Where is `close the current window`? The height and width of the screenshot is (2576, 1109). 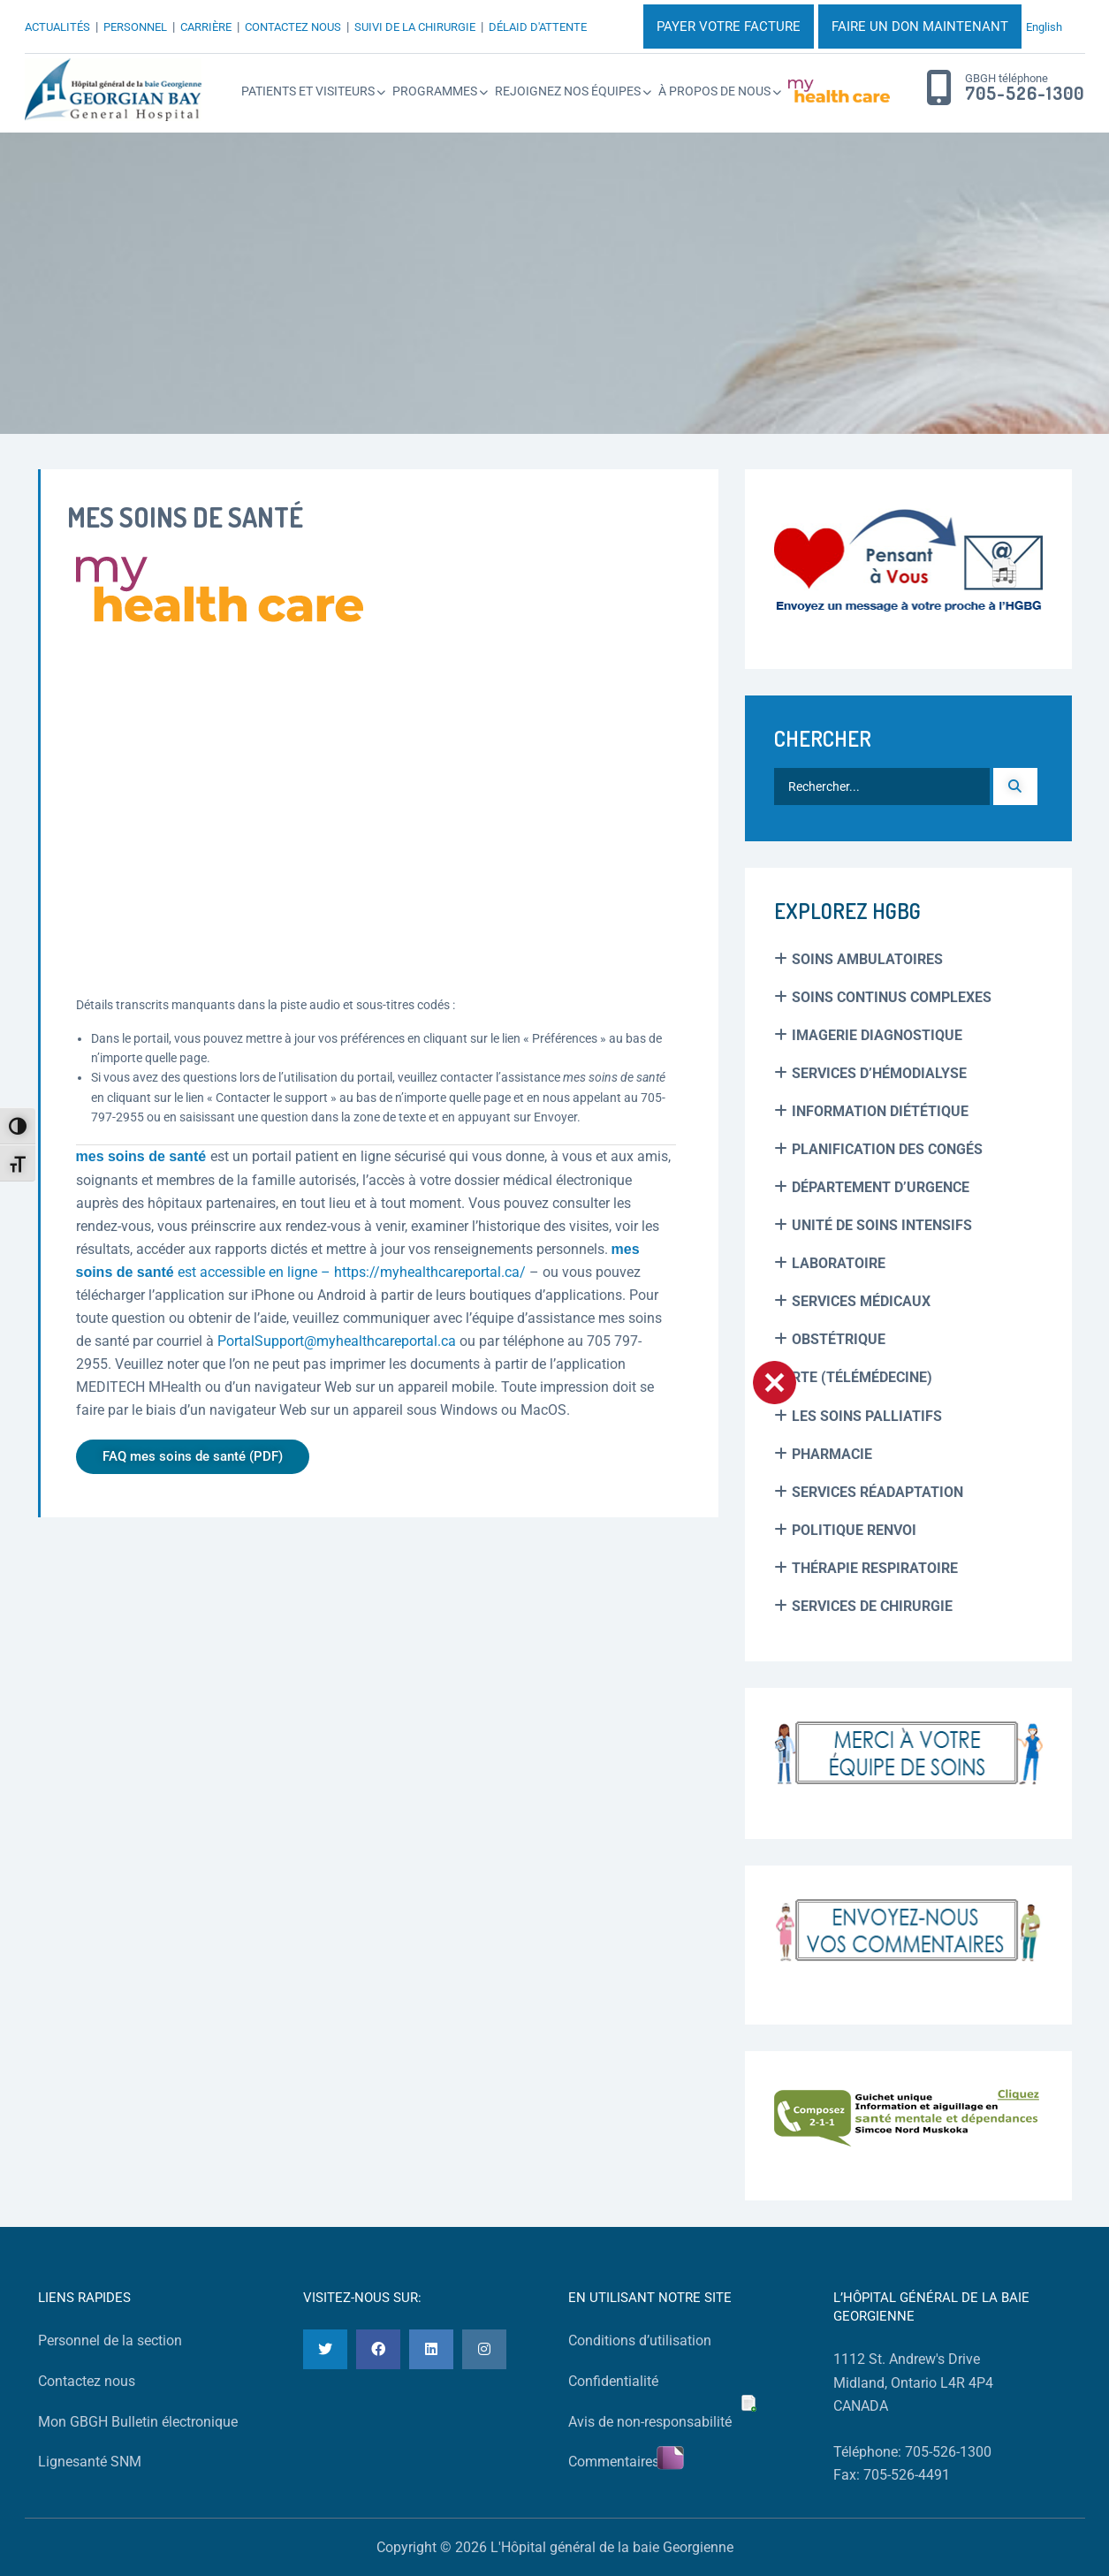
close the current window is located at coordinates (774, 1382).